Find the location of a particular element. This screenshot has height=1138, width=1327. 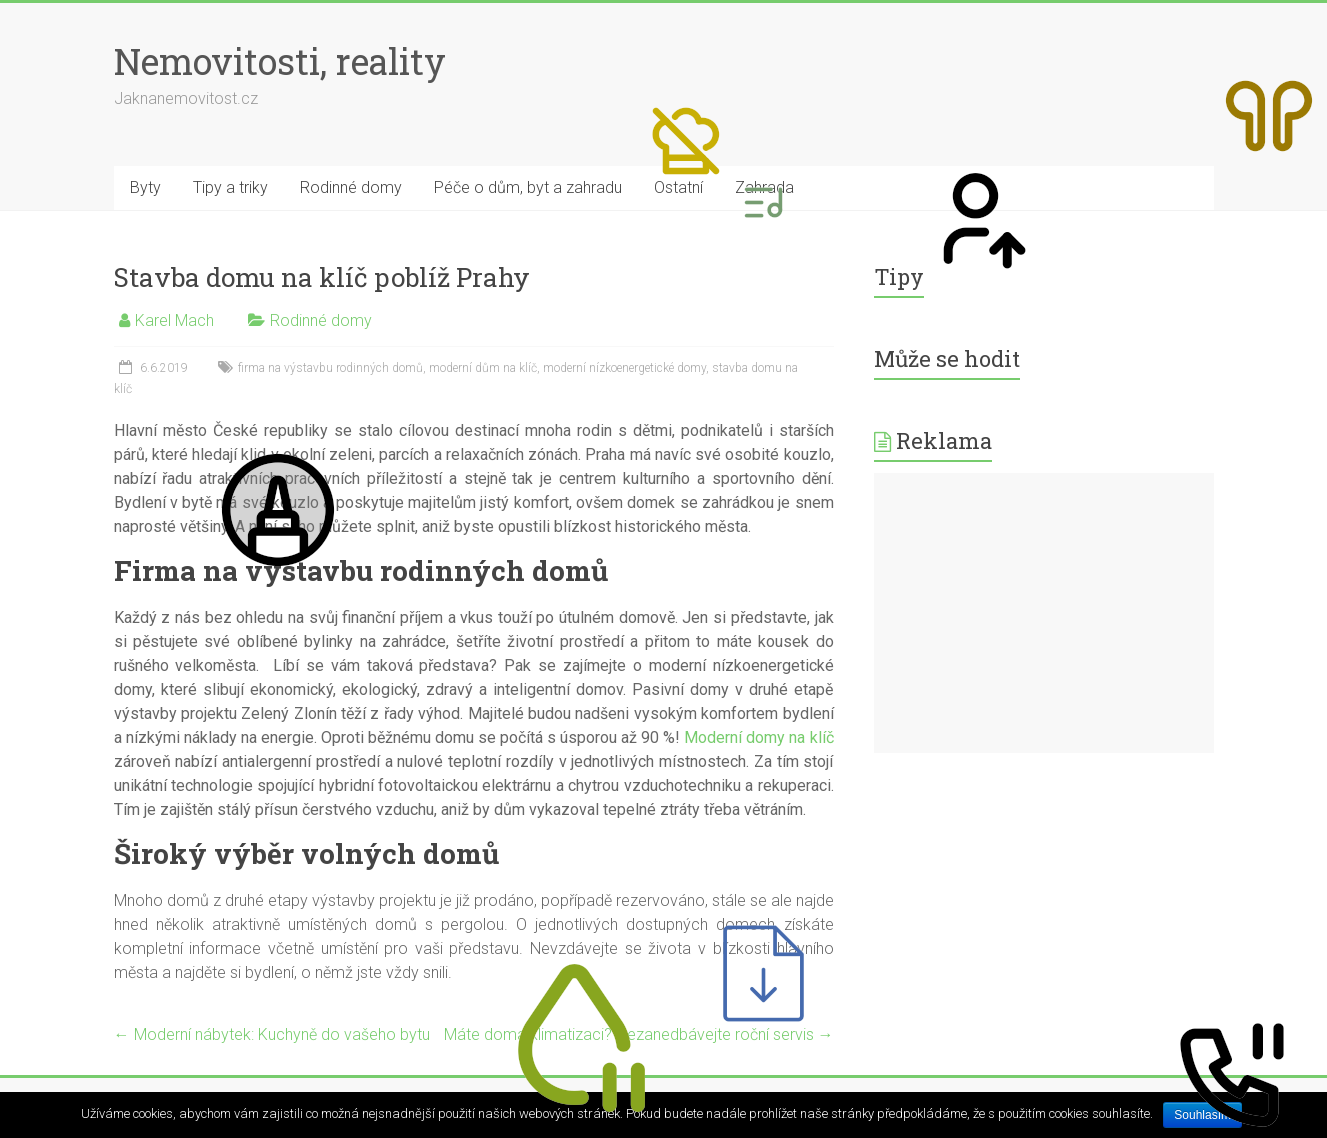

download a file is located at coordinates (763, 973).